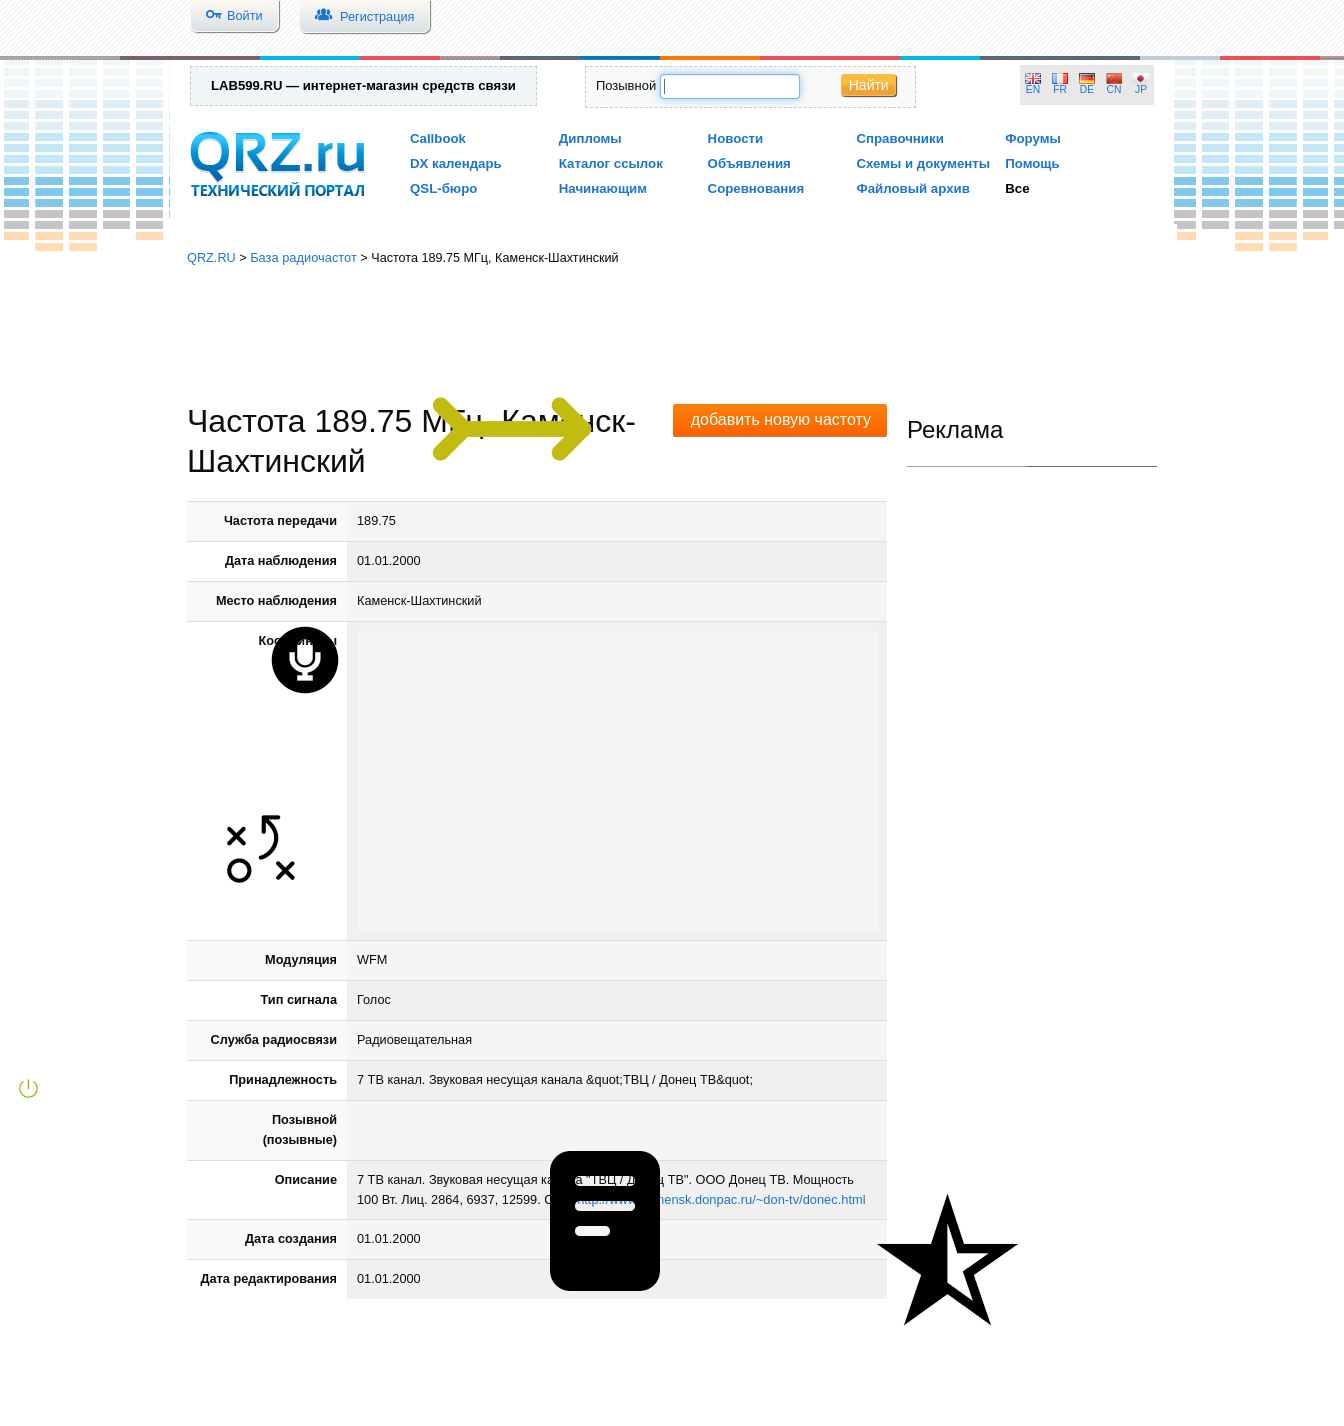 Image resolution: width=1344 pixels, height=1426 pixels. What do you see at coordinates (512, 429) in the screenshot?
I see `continue to the next step` at bounding box center [512, 429].